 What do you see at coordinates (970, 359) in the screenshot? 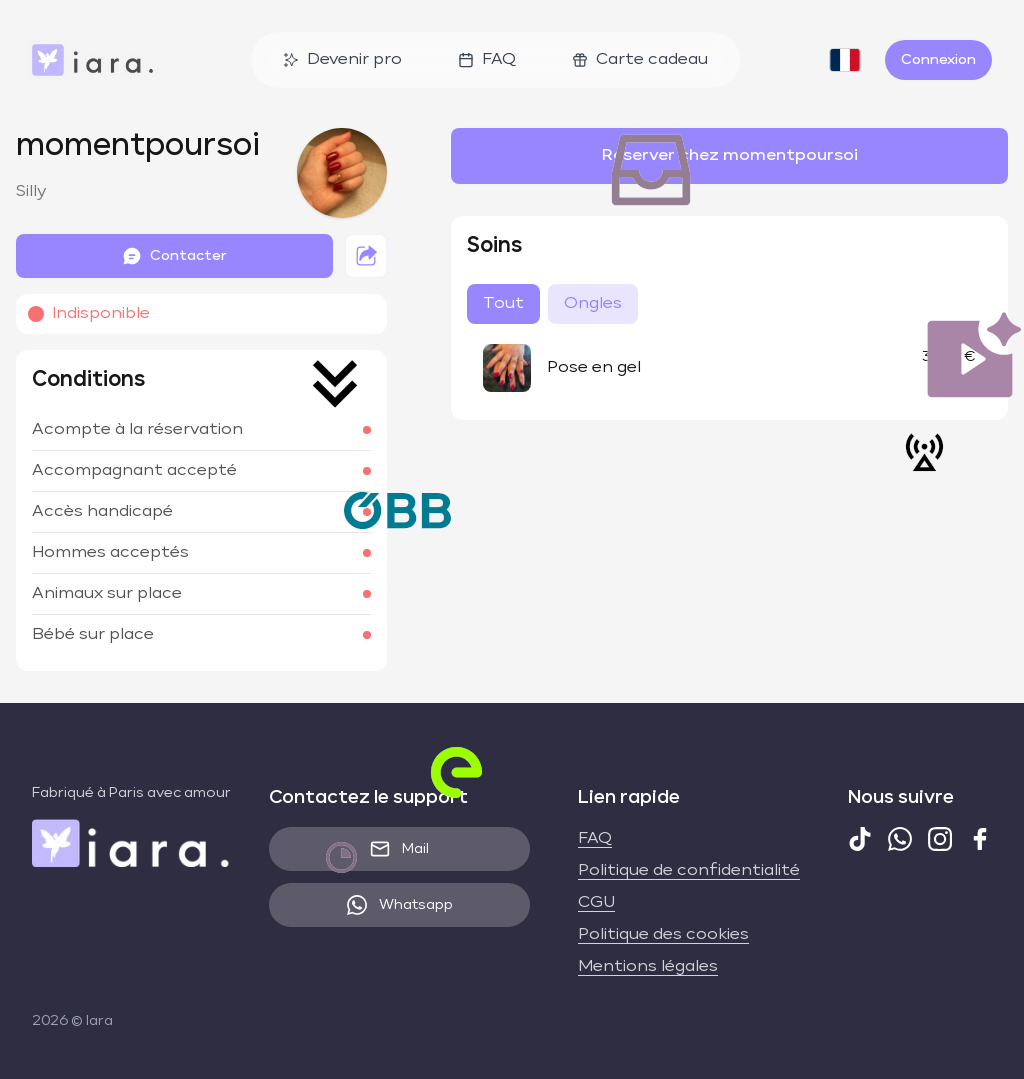
I see `access AI-powered video features` at bounding box center [970, 359].